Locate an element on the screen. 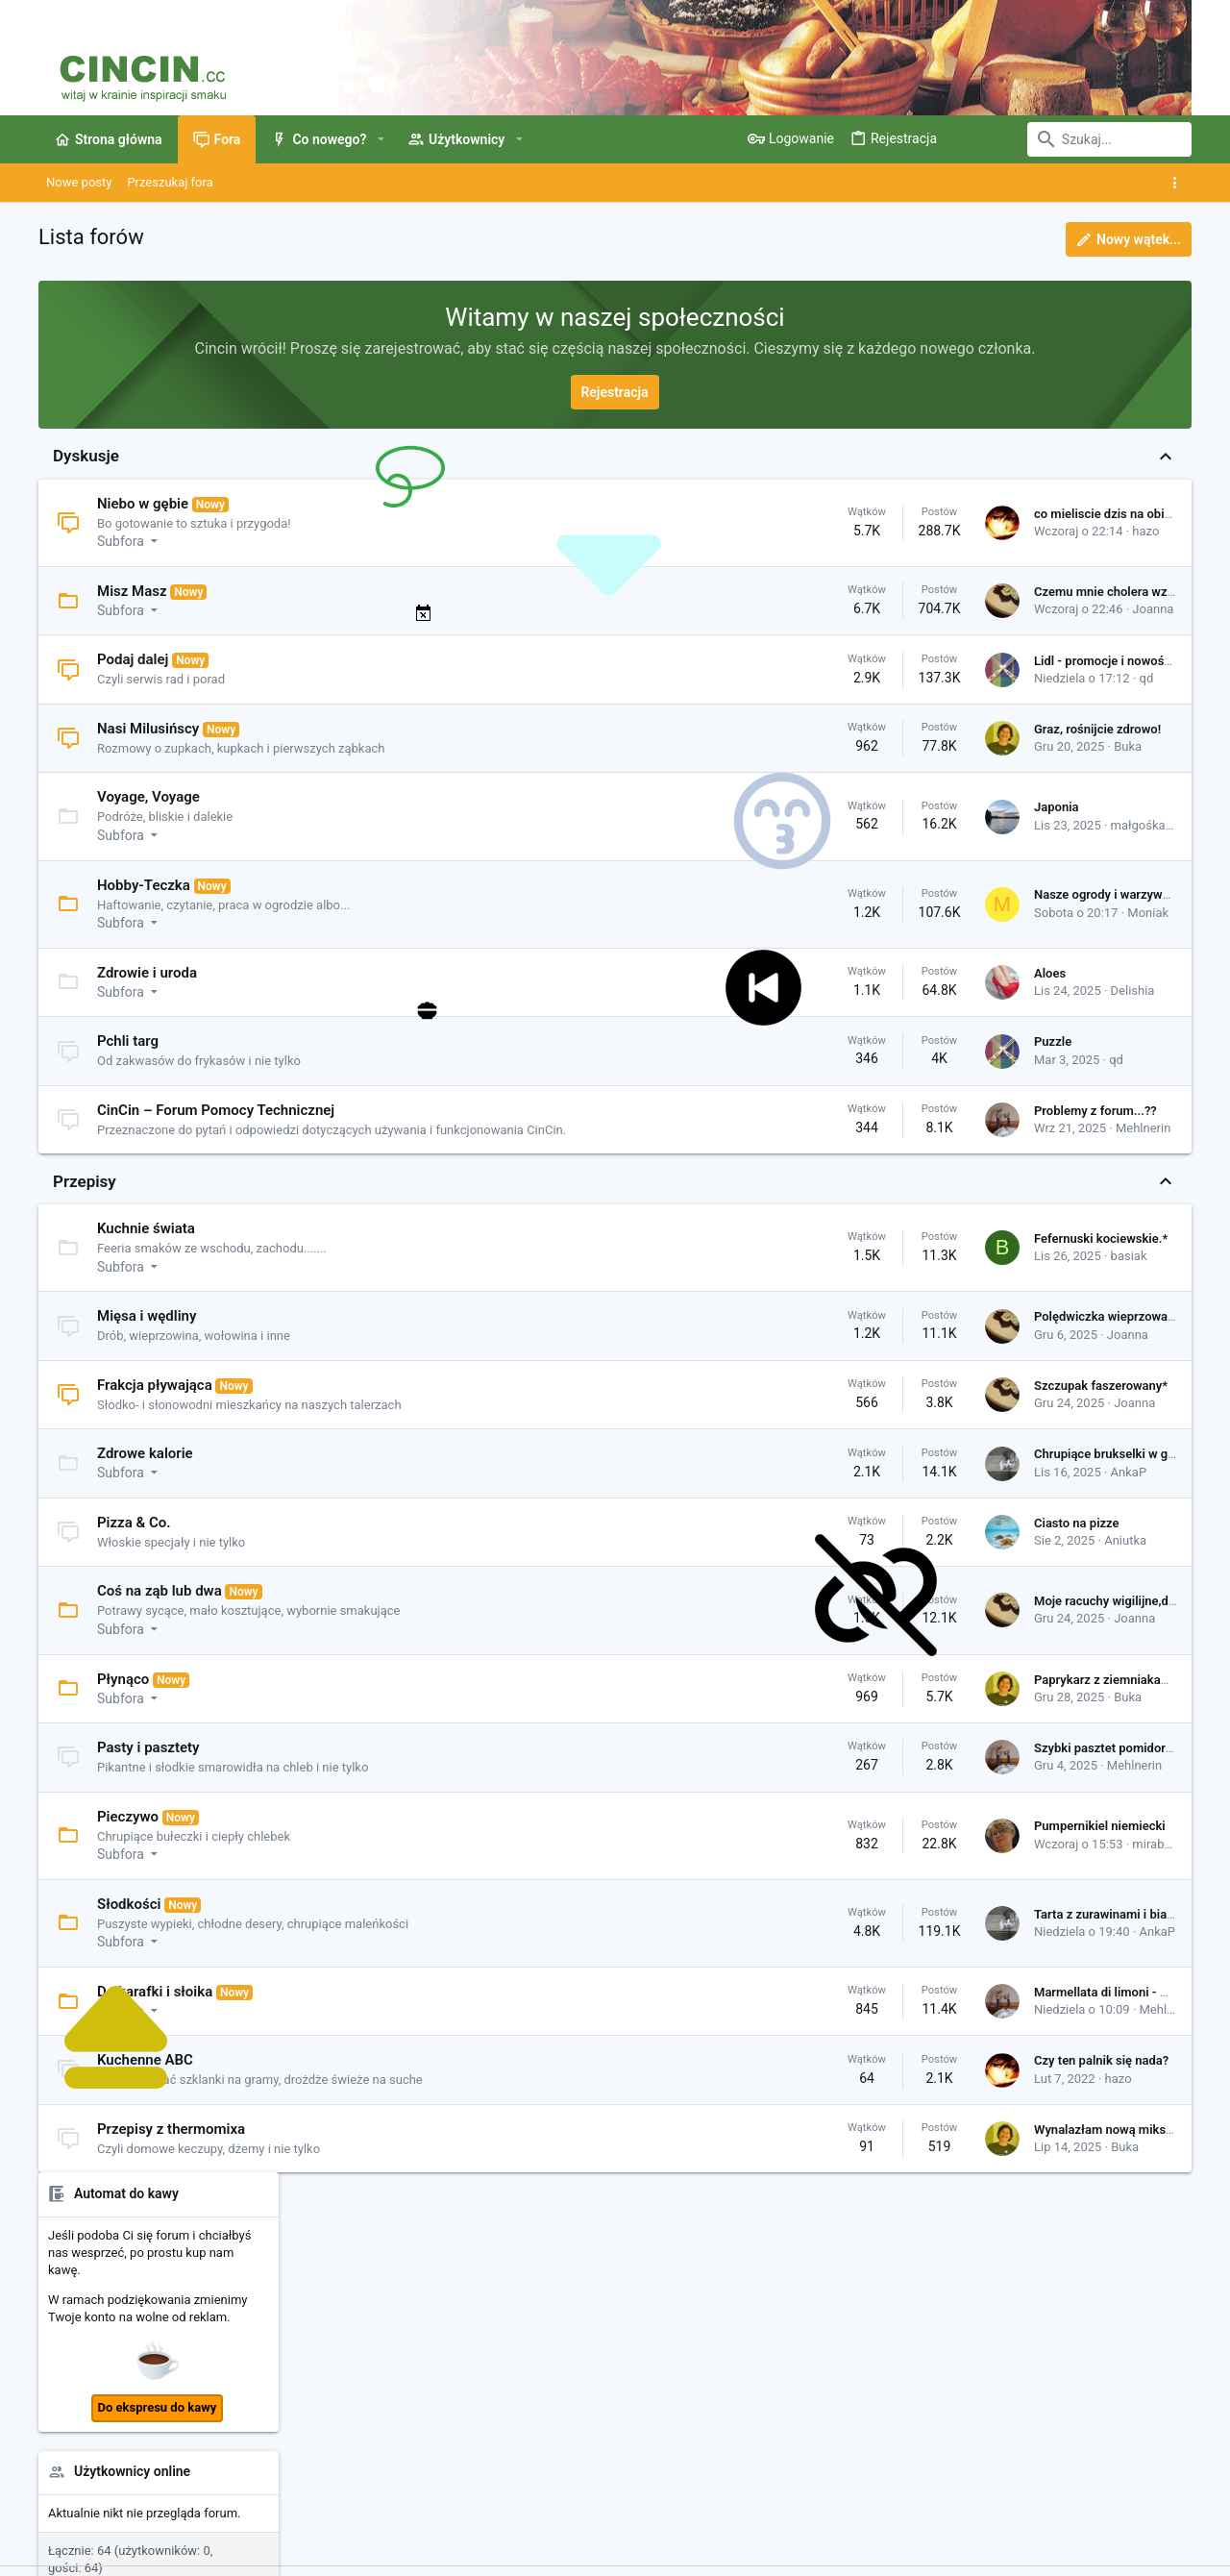 Image resolution: width=1230 pixels, height=2576 pixels. indicates a broken or invalid link is located at coordinates (875, 1595).